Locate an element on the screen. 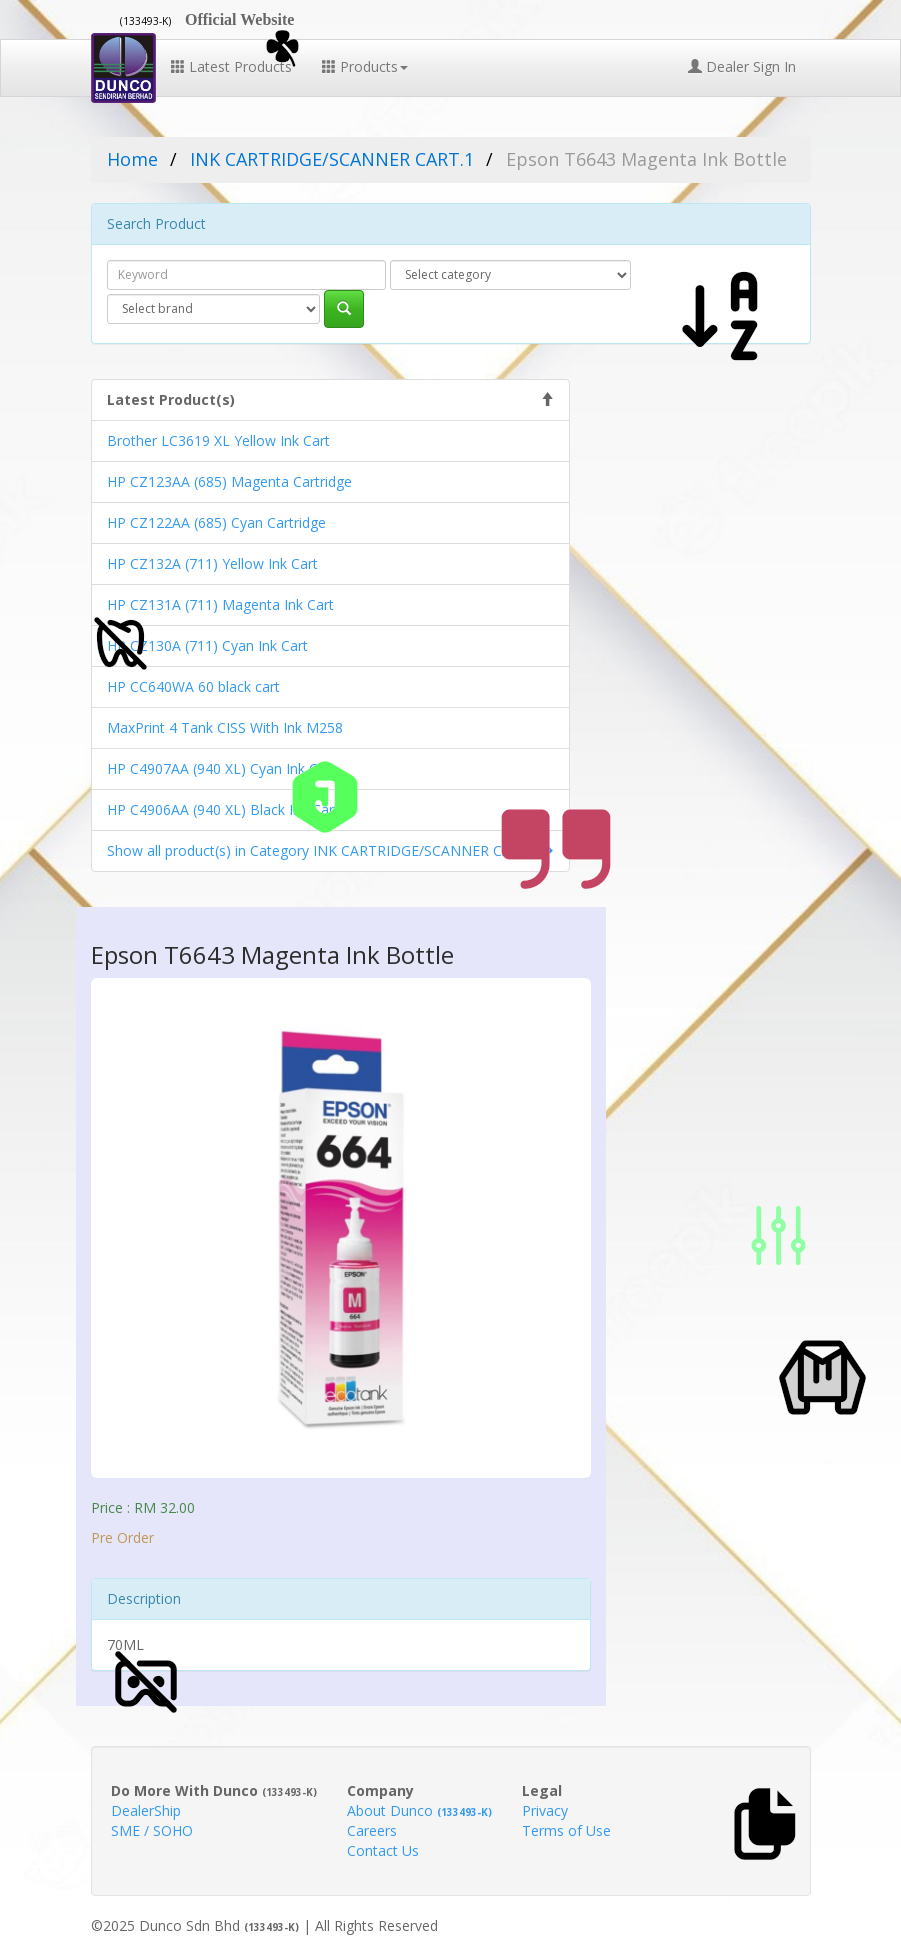 This screenshot has height=1946, width=901. disable VR or cardboard viewer mode is located at coordinates (146, 1682).